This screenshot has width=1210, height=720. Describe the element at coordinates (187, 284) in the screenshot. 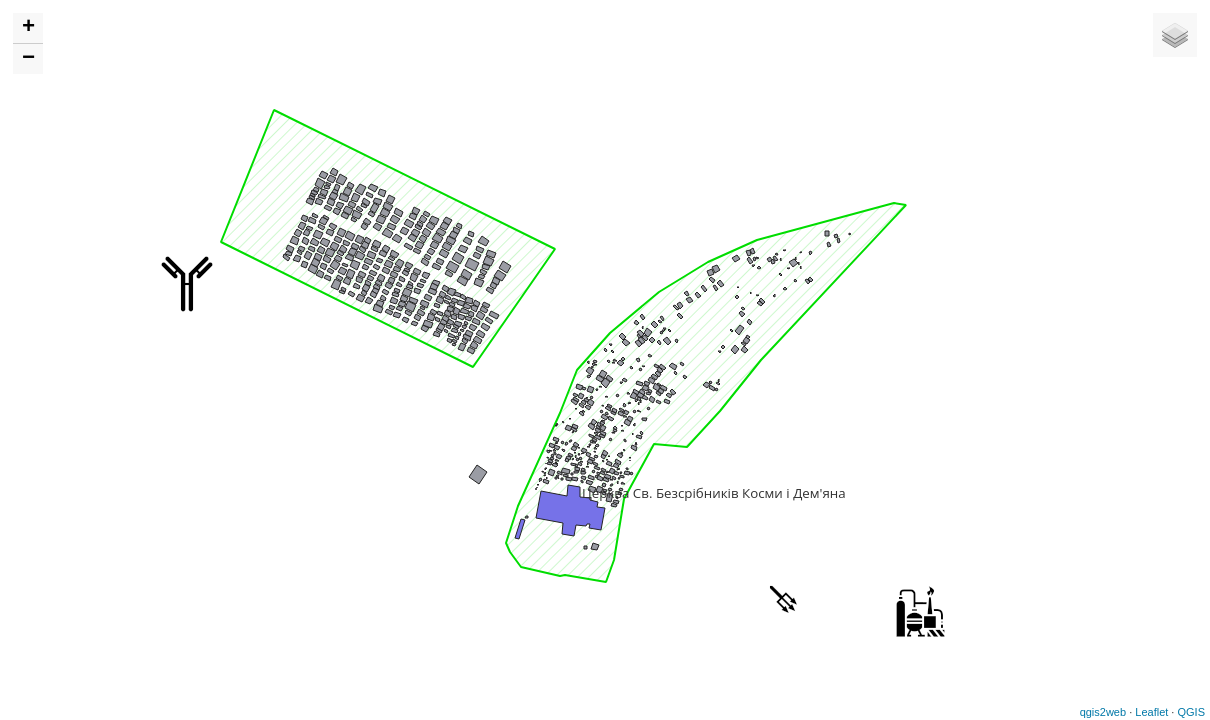

I see `view immune system or antibody information` at that location.